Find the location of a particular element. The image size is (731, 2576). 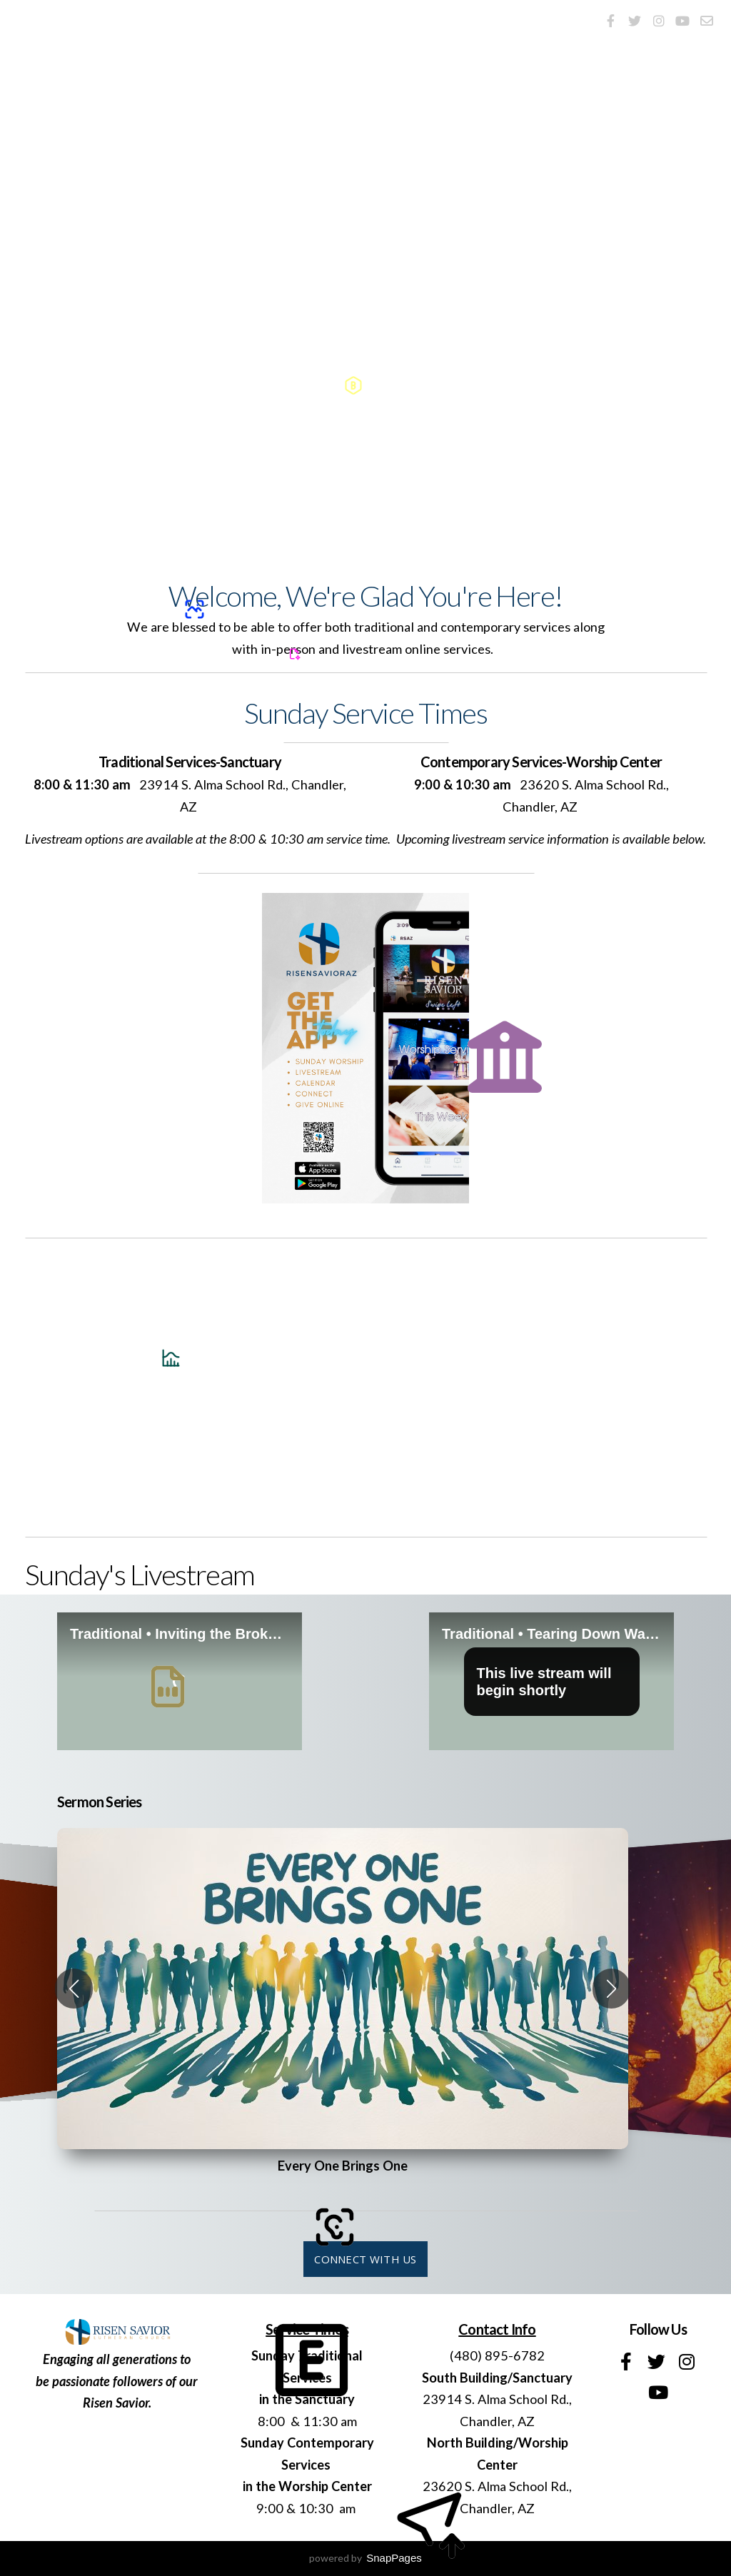

access banking or financial services is located at coordinates (505, 1056).